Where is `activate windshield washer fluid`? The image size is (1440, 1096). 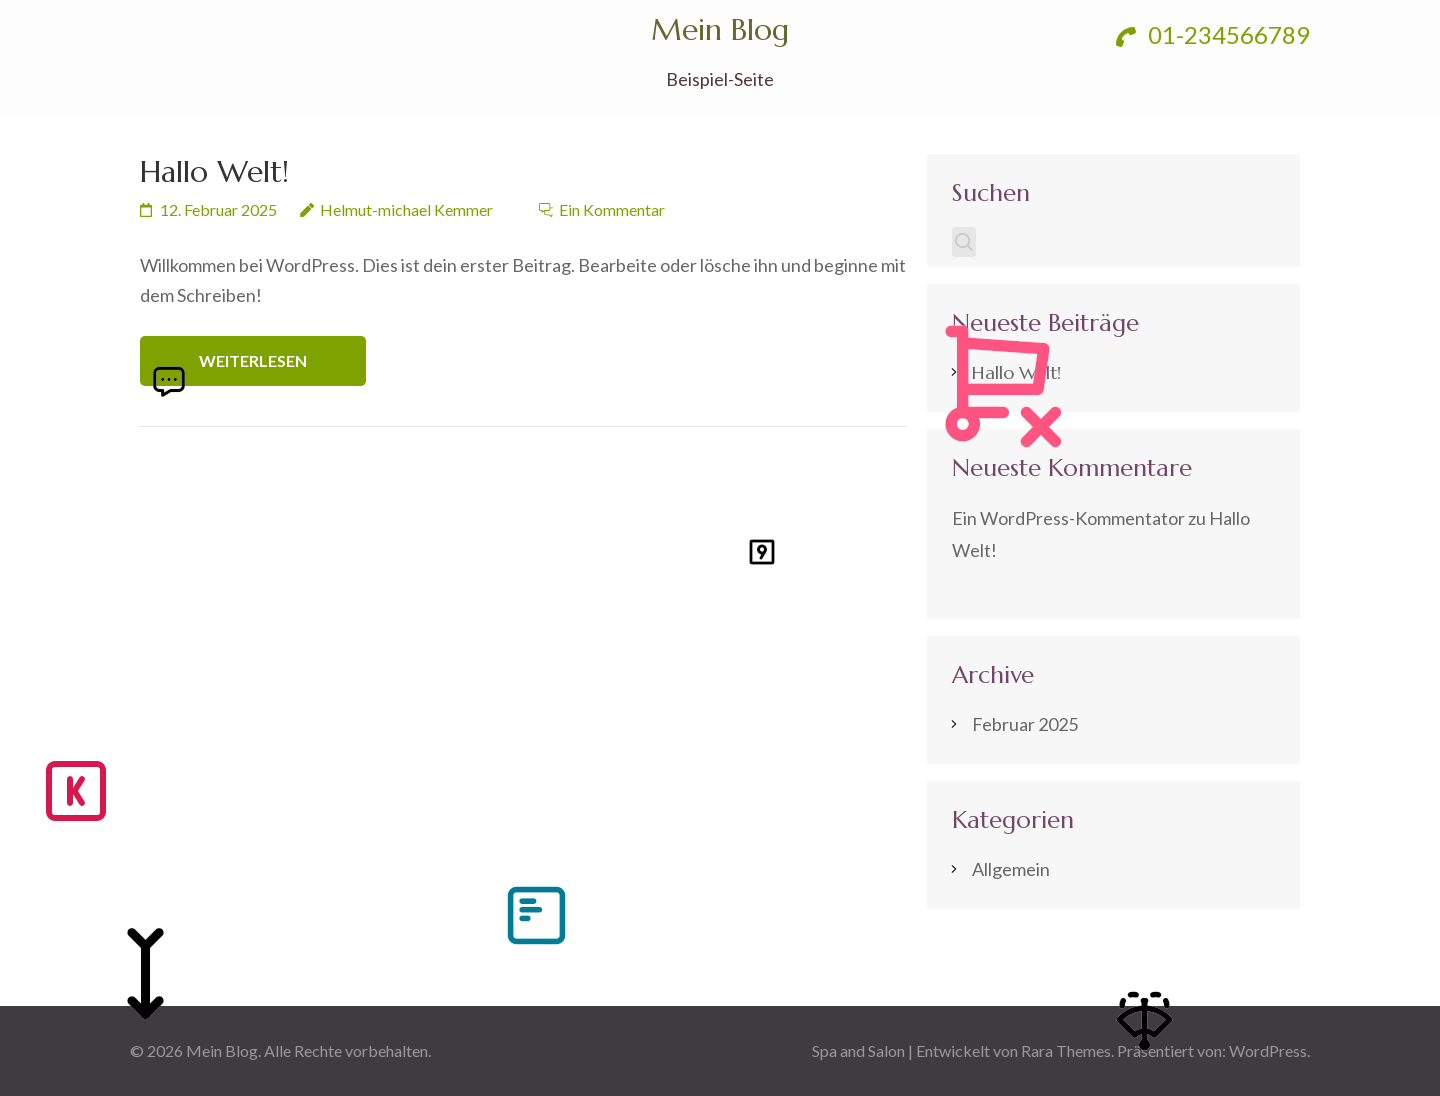 activate windshield washer fluid is located at coordinates (1144, 1022).